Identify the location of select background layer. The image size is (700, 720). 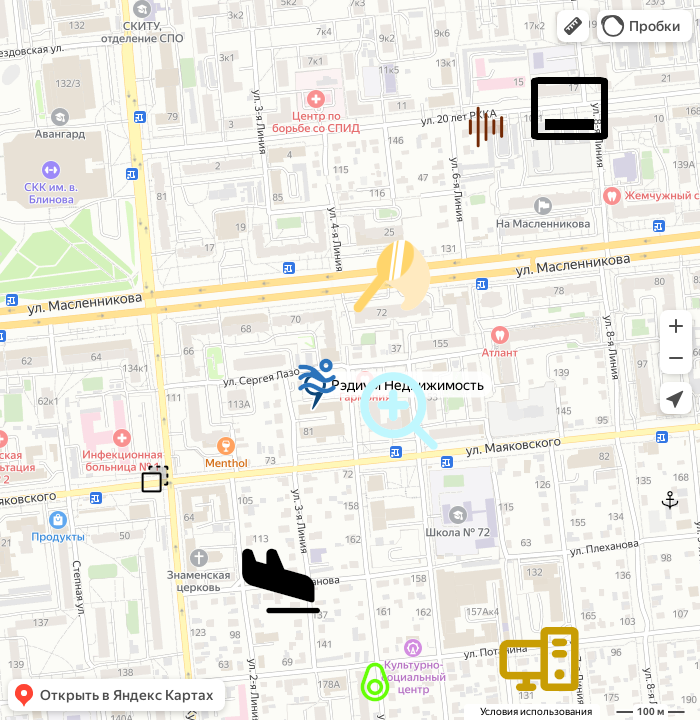
(155, 479).